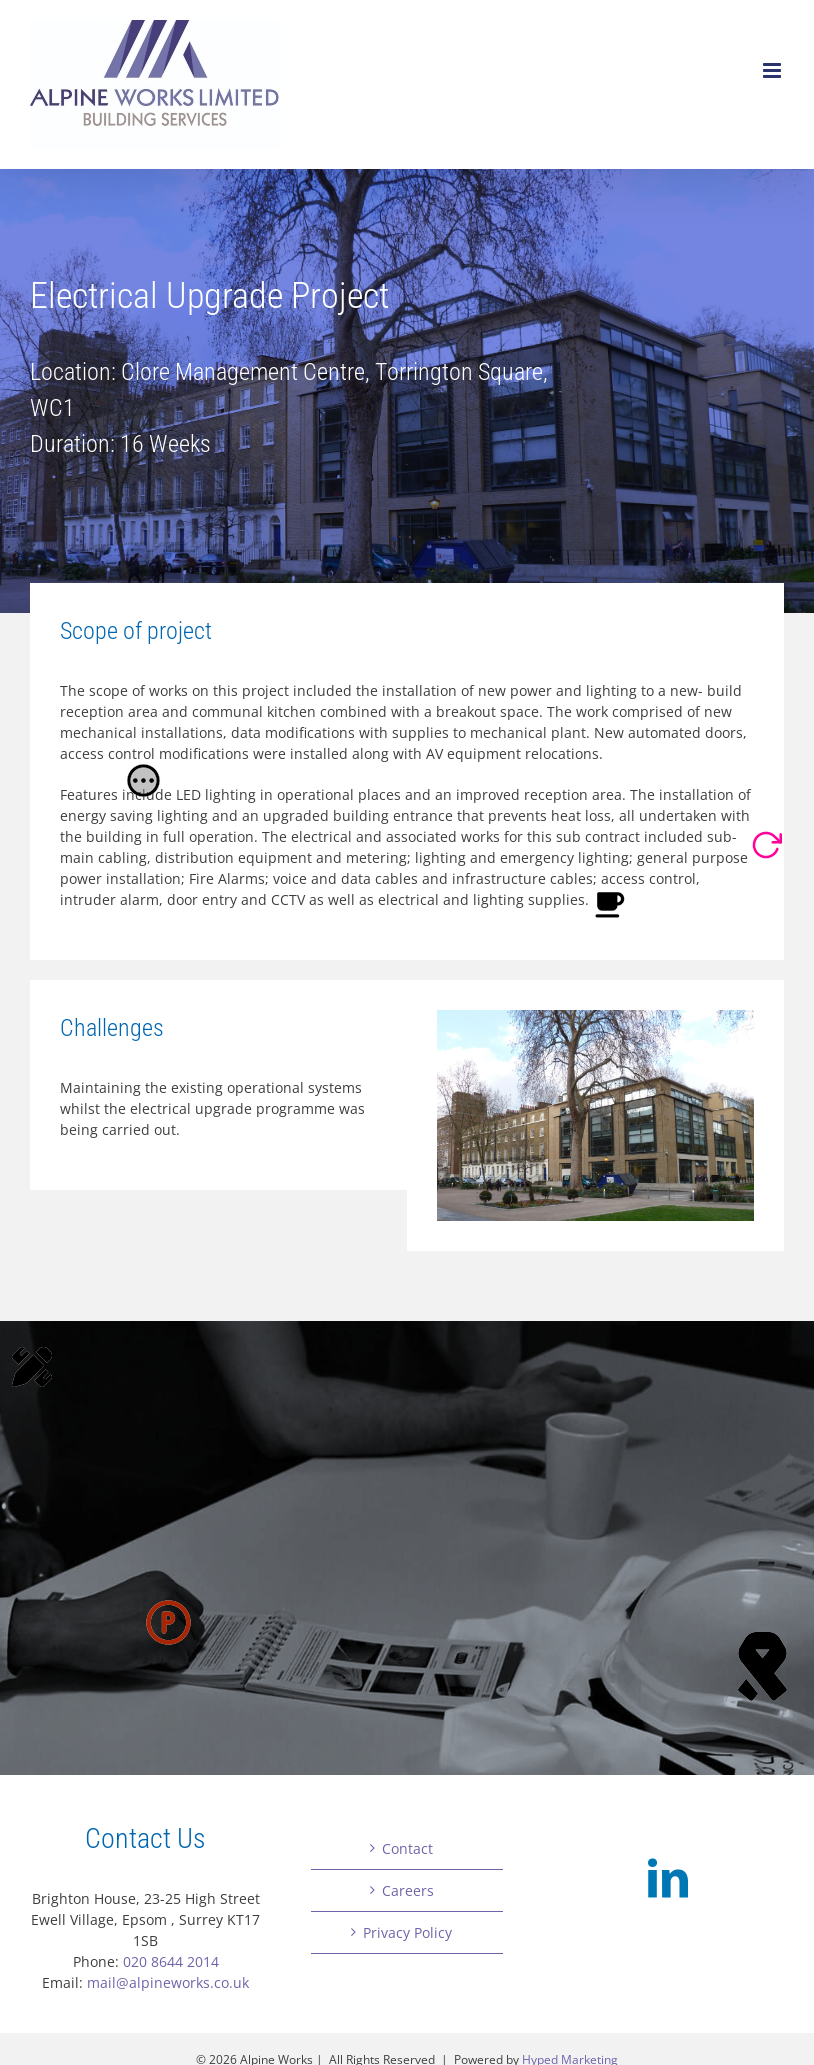 The width and height of the screenshot is (814, 2065). I want to click on take a coffee break or pause work, so click(609, 904).